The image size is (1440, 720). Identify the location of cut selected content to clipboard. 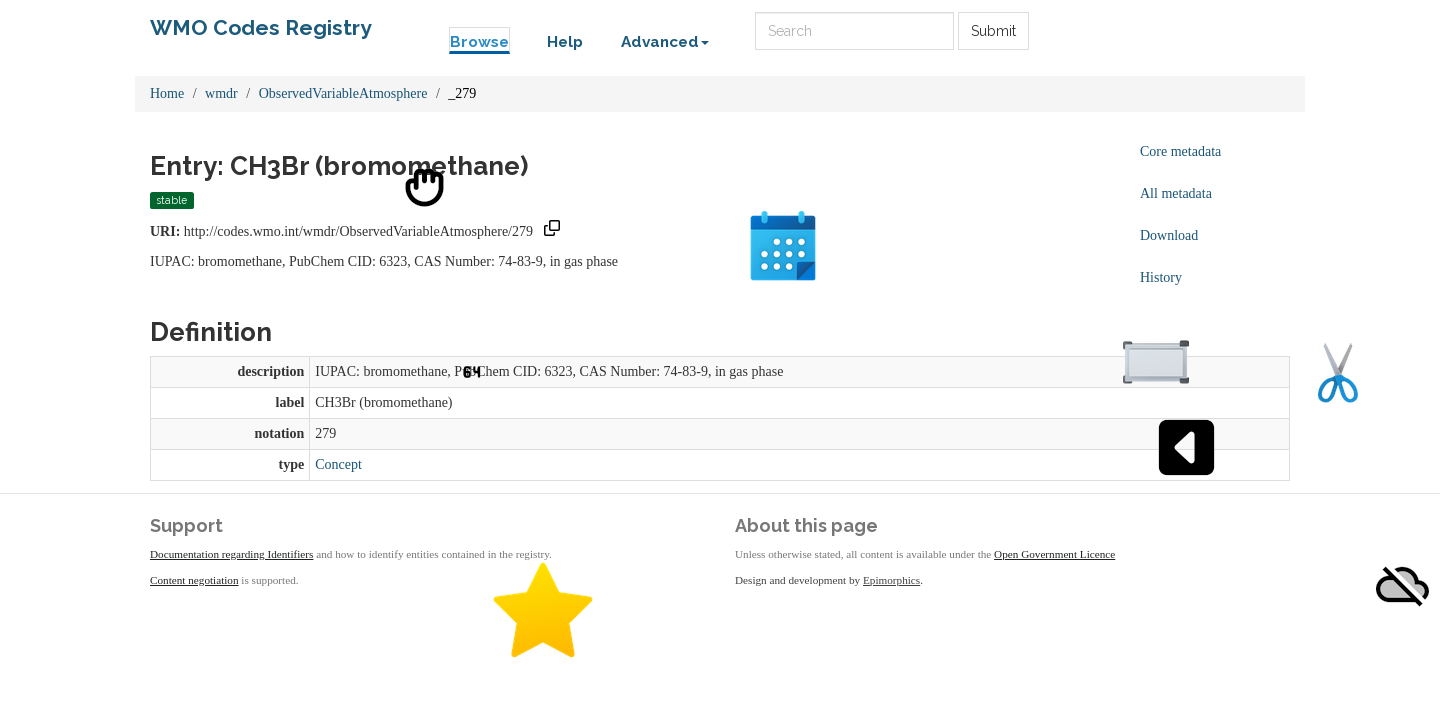
(1338, 372).